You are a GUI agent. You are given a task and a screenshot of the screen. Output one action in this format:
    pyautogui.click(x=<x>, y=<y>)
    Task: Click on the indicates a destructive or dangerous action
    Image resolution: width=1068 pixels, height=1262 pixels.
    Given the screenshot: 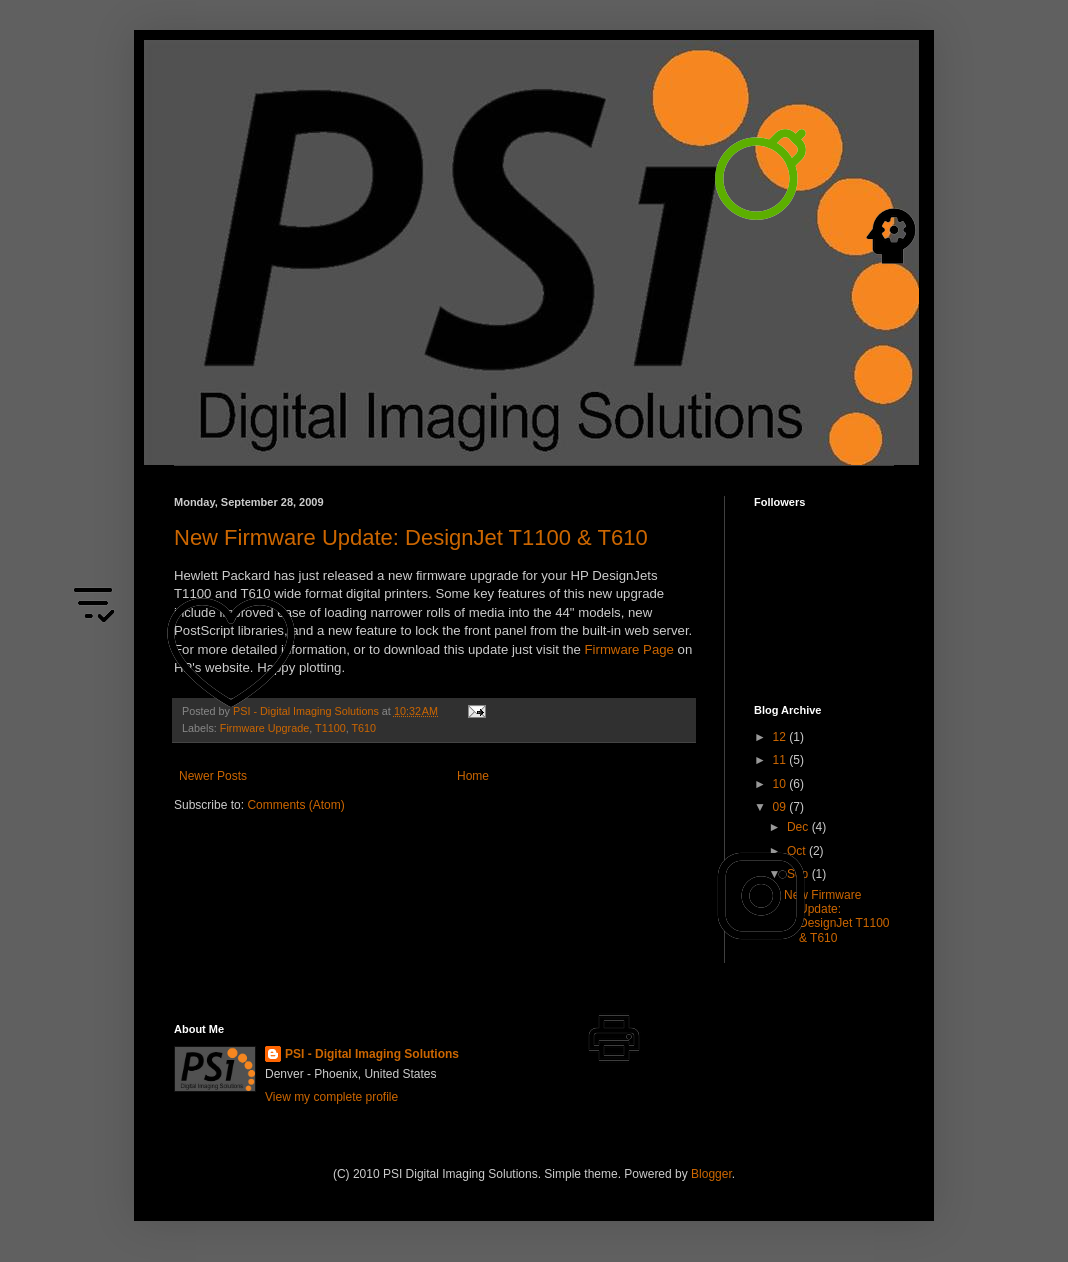 What is the action you would take?
    pyautogui.click(x=760, y=174)
    